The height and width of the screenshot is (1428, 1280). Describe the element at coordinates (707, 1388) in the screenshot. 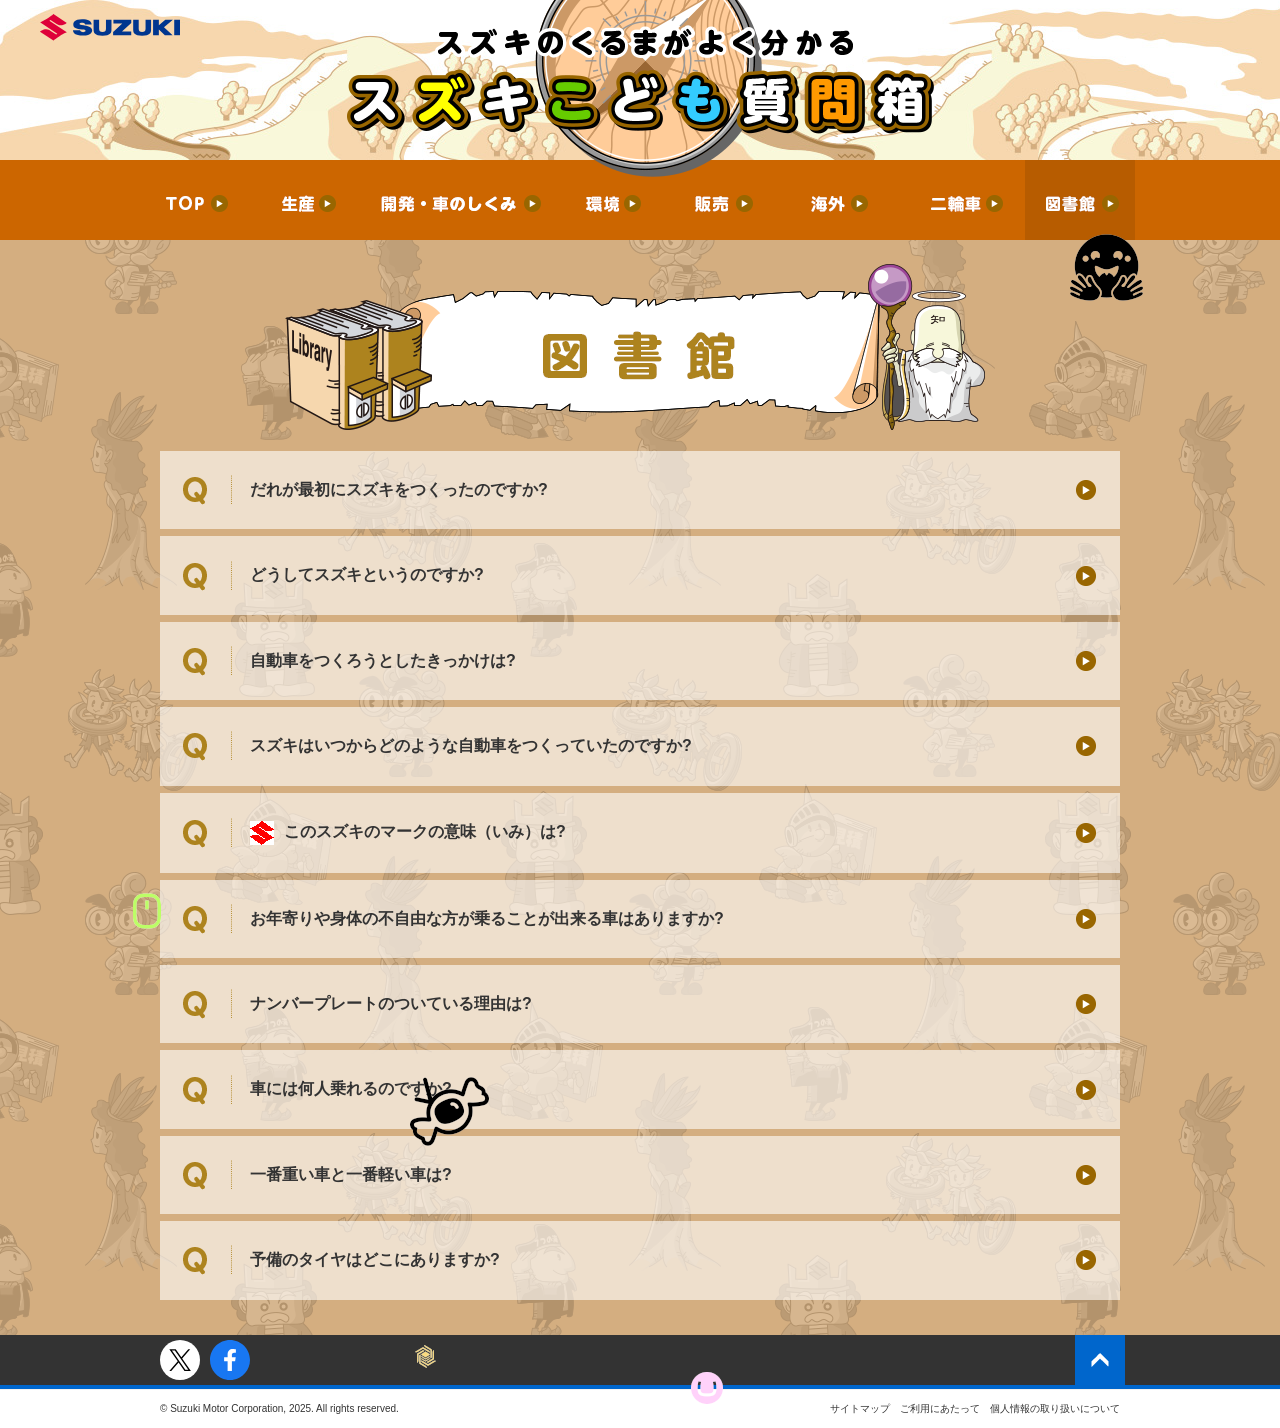

I see `umbraco content management system logo` at that location.